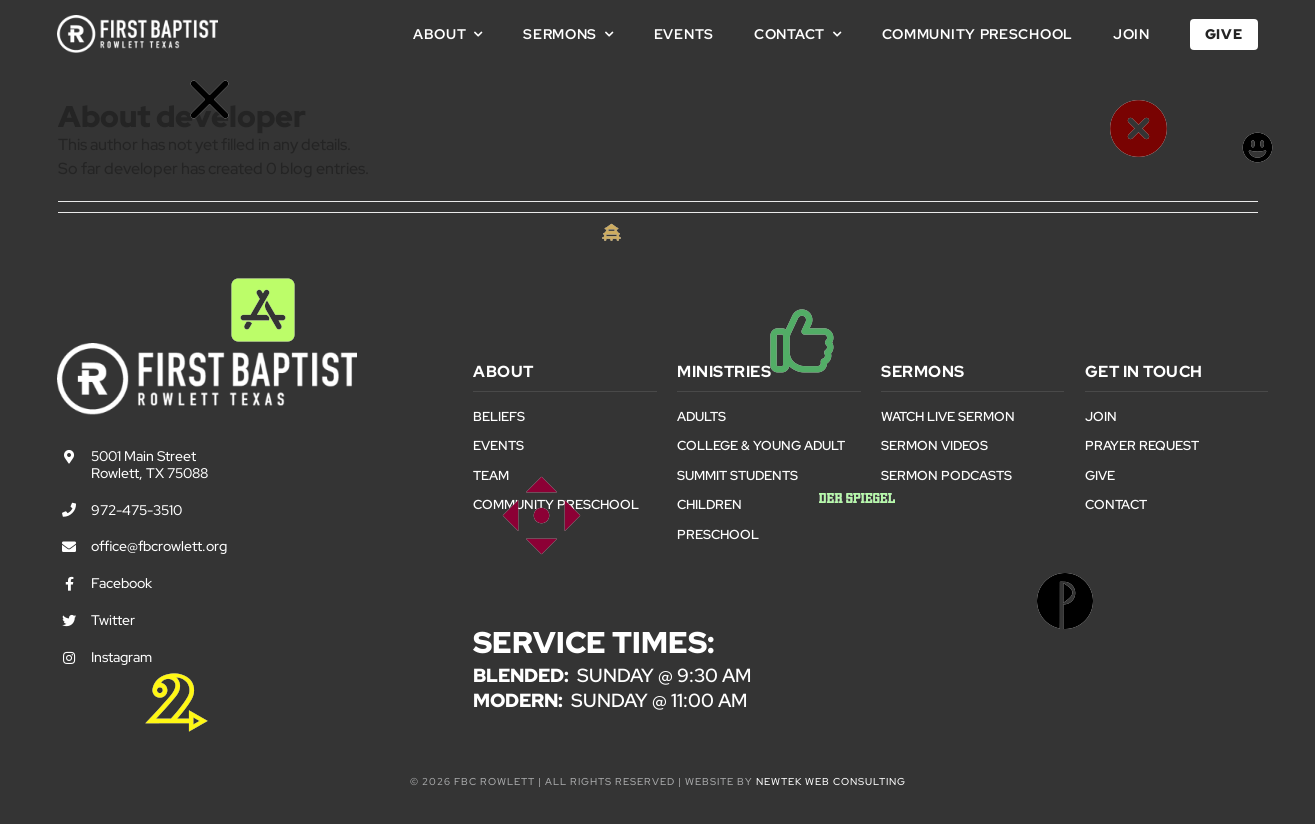 The width and height of the screenshot is (1315, 824). Describe the element at coordinates (541, 515) in the screenshot. I see `drag to reposition an element` at that location.